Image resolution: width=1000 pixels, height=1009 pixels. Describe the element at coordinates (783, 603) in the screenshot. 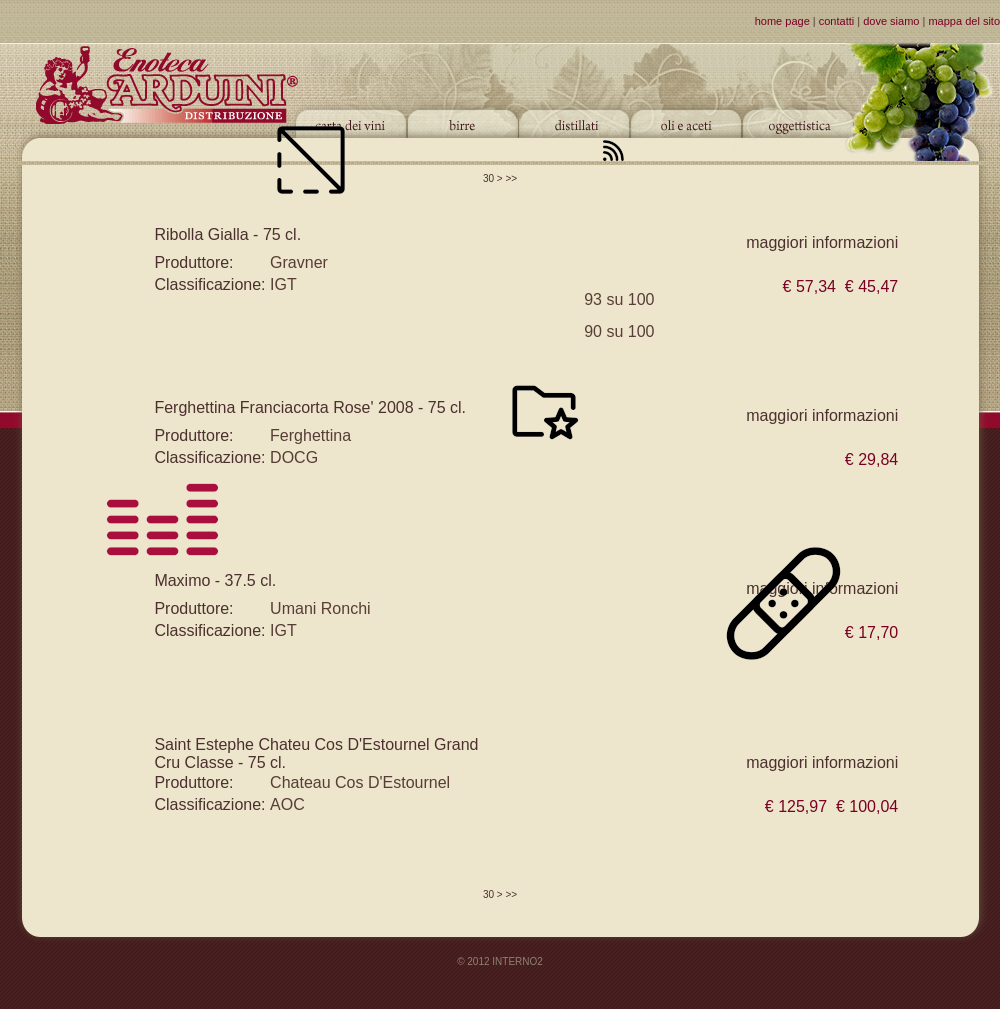

I see `access first aid or medical information` at that location.